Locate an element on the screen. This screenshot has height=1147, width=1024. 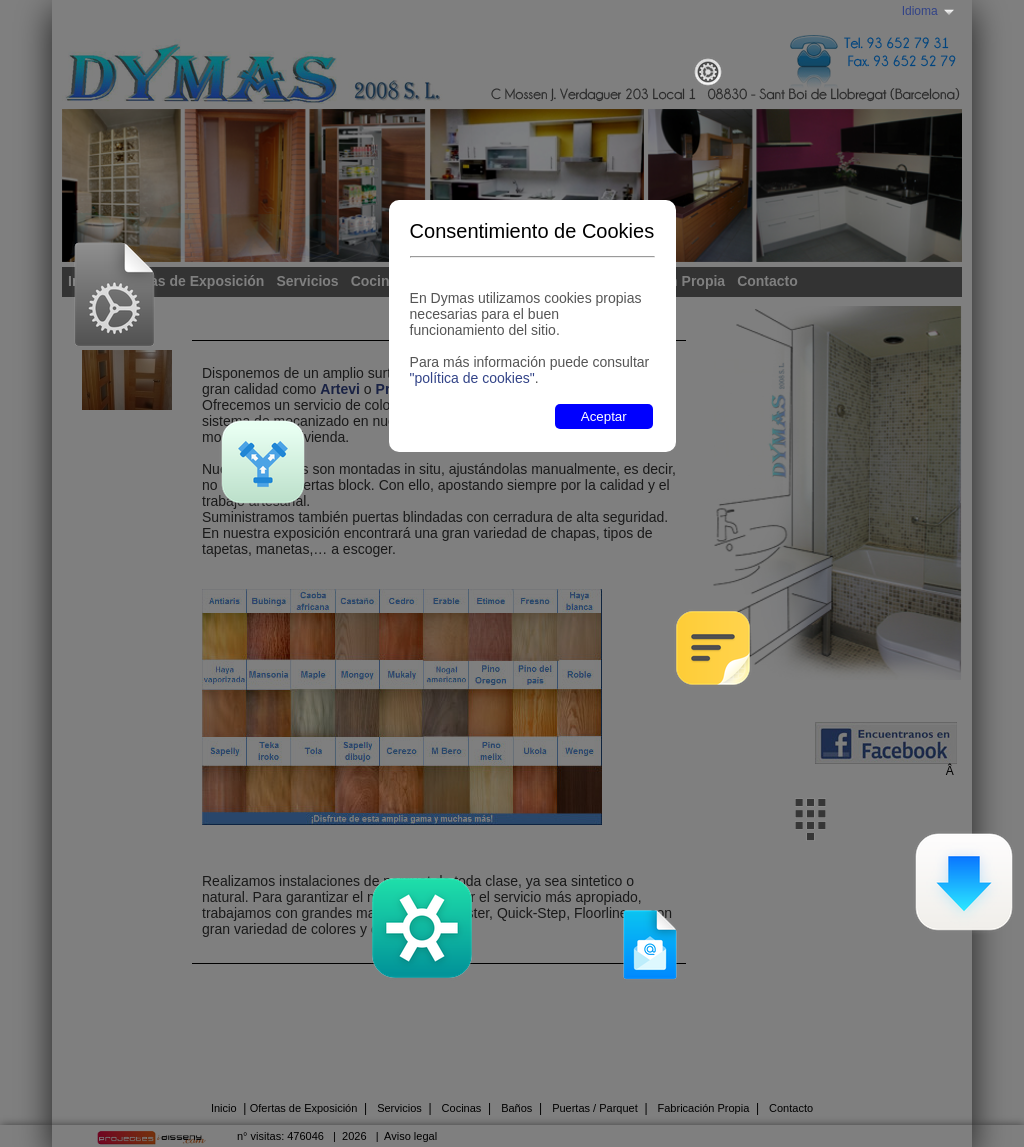
open system preferences is located at coordinates (708, 72).